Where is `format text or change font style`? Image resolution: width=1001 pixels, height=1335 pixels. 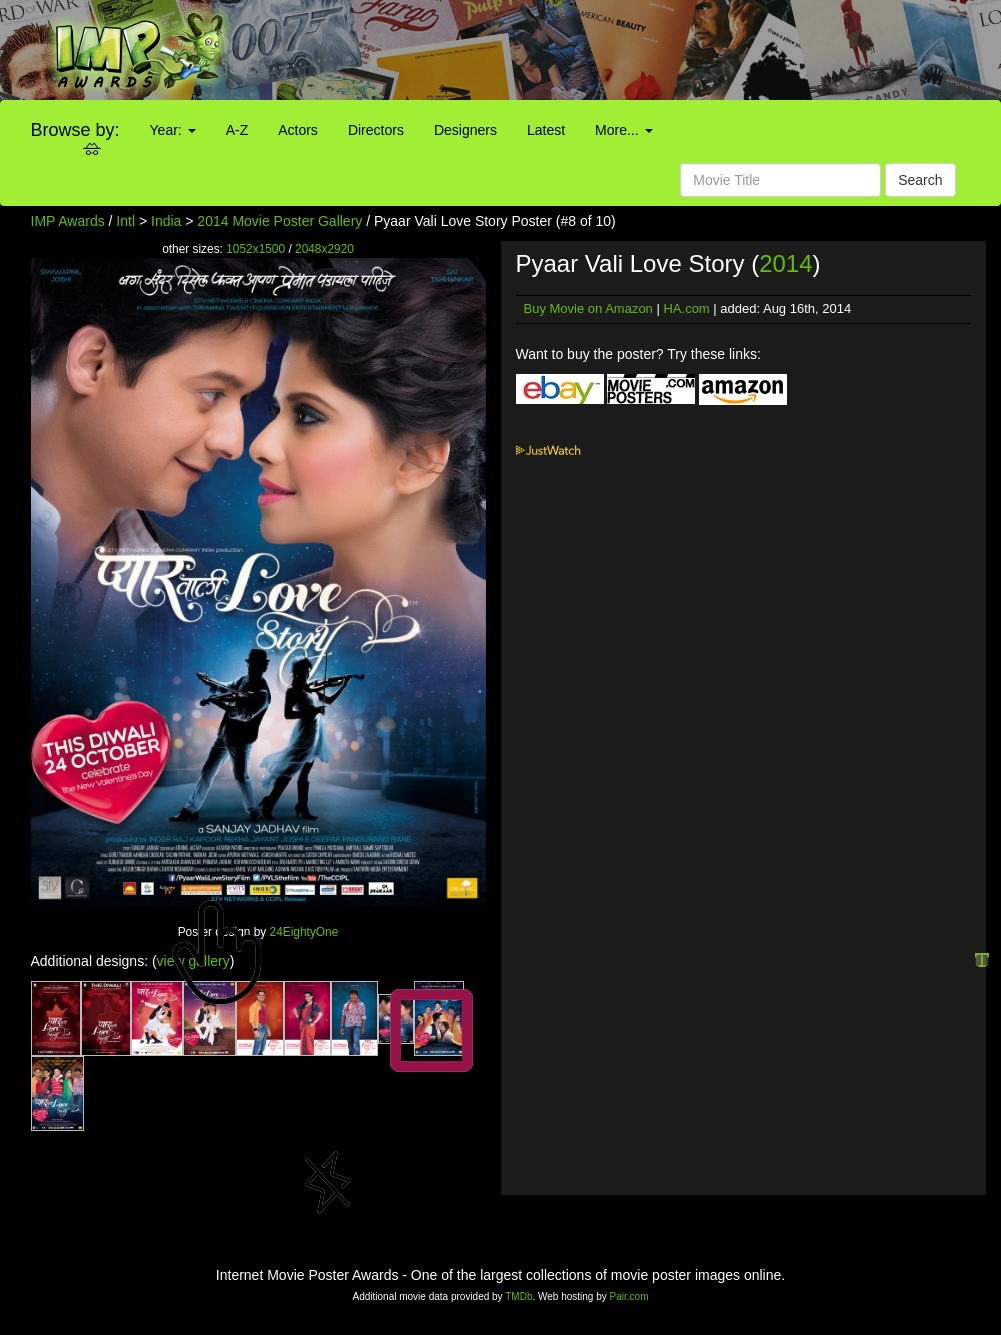 format text or change font style is located at coordinates (982, 960).